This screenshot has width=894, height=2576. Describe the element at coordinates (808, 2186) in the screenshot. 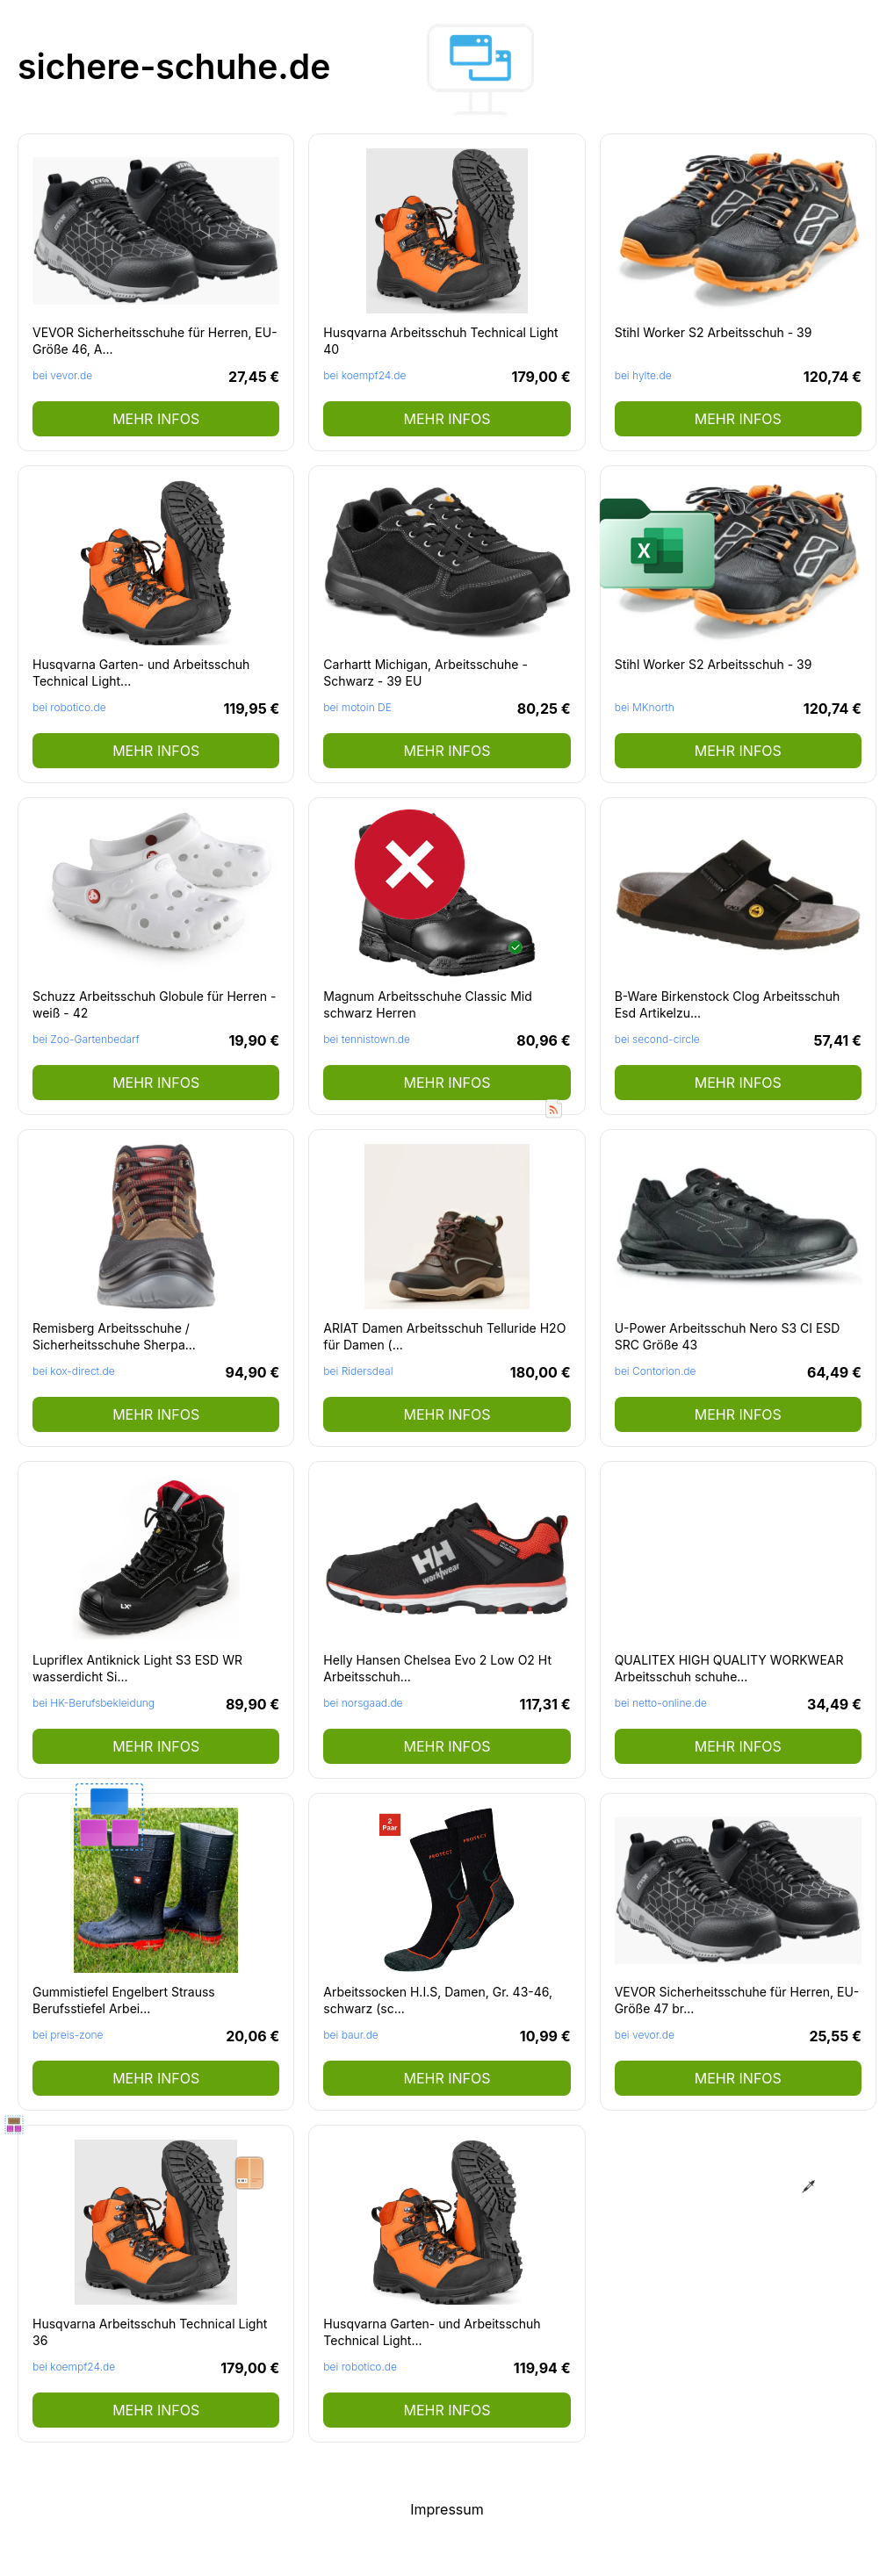

I see `open color picker tool` at that location.